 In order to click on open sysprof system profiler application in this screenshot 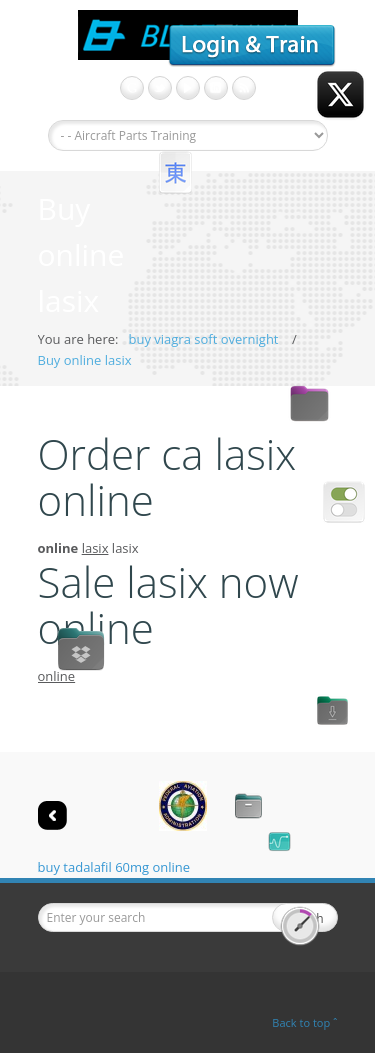, I will do `click(300, 926)`.